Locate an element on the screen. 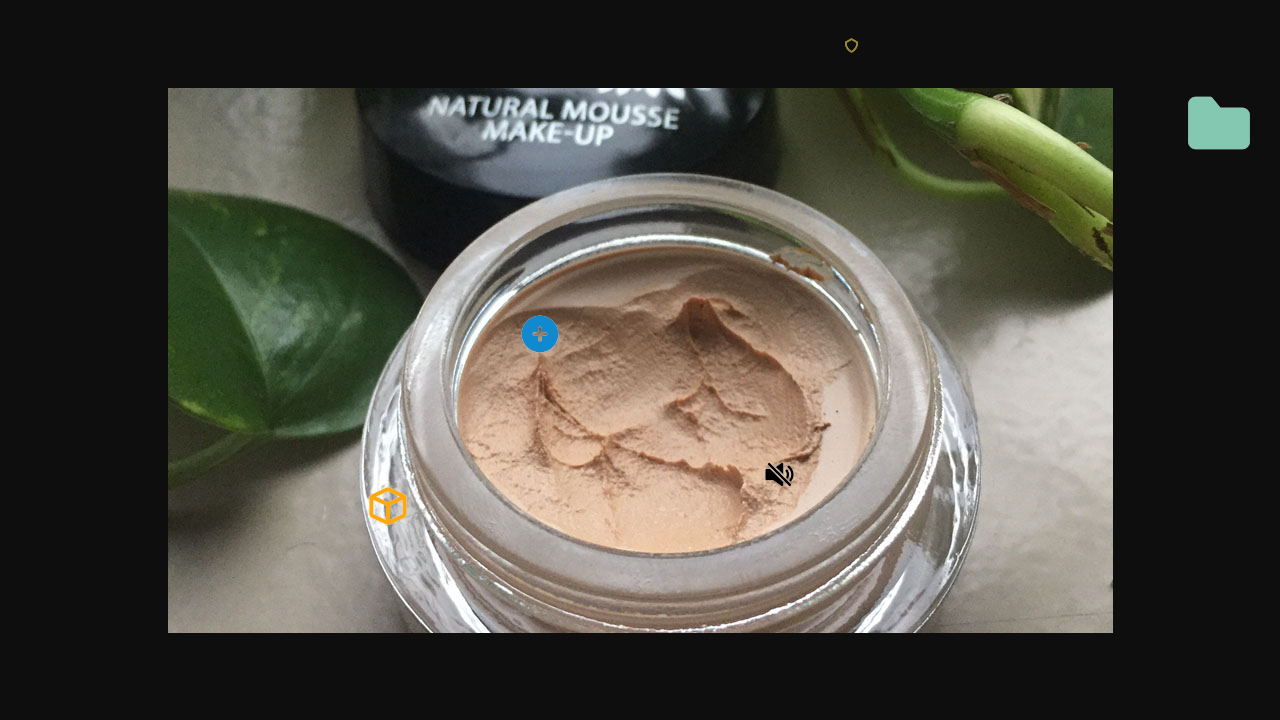 This screenshot has height=720, width=1280. access security settings is located at coordinates (851, 45).